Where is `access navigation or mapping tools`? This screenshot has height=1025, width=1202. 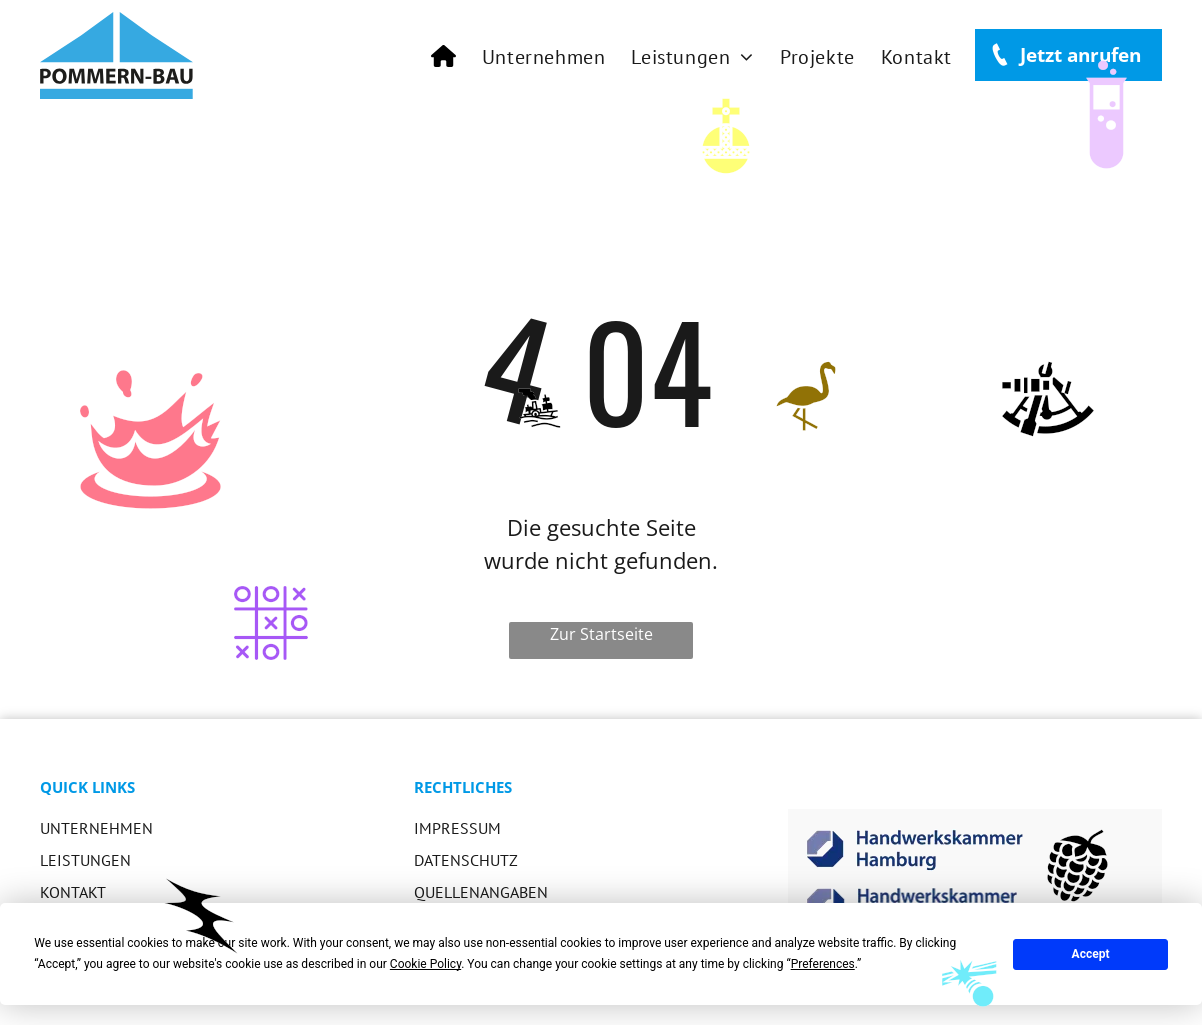
access navigation or mapping tools is located at coordinates (1048, 399).